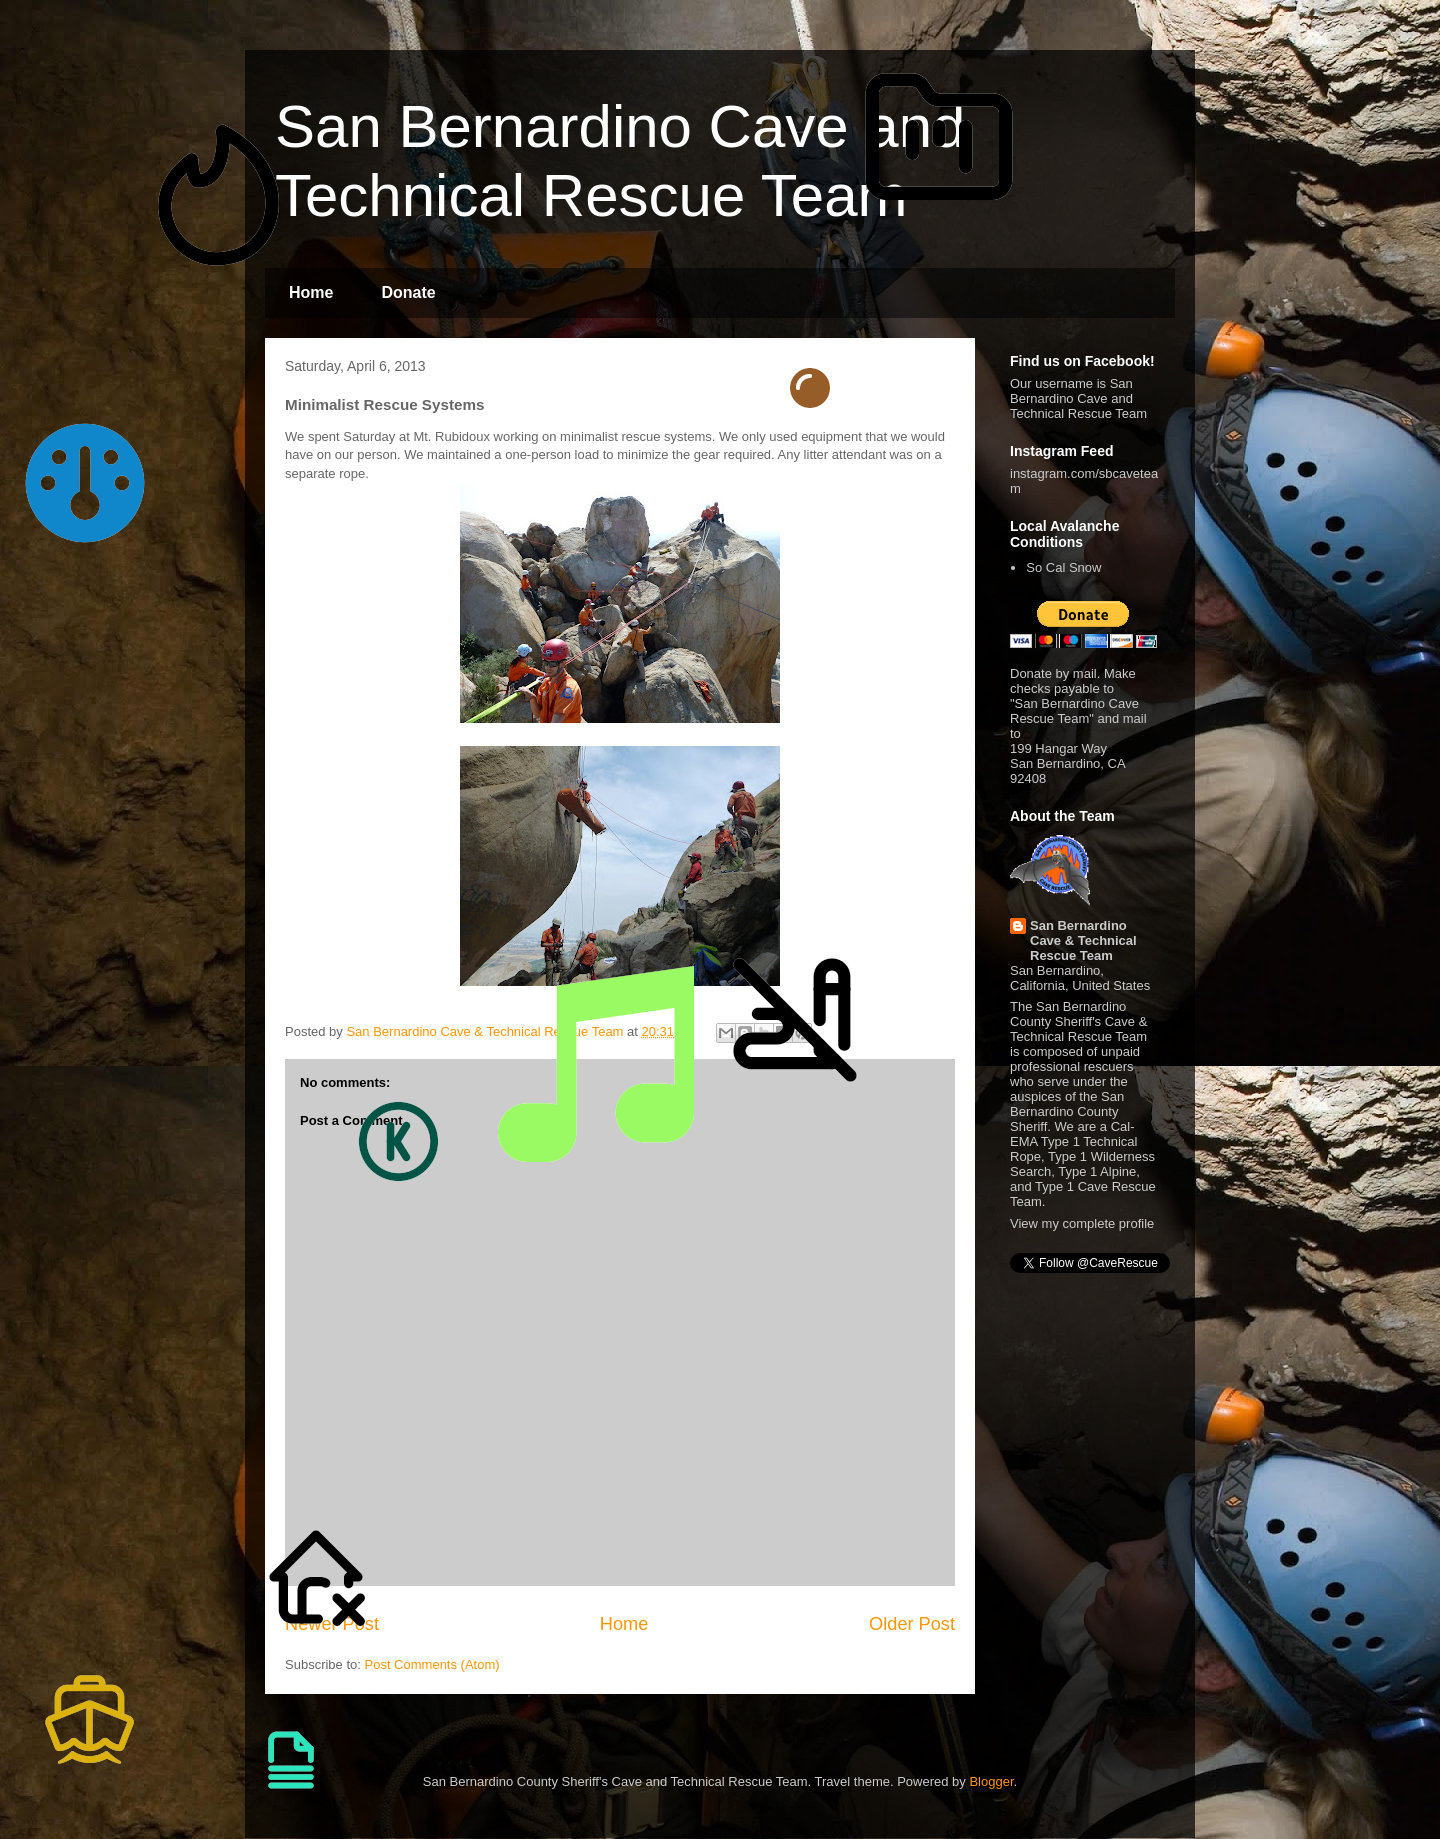  What do you see at coordinates (85, 483) in the screenshot?
I see `view performance metrics or system speed` at bounding box center [85, 483].